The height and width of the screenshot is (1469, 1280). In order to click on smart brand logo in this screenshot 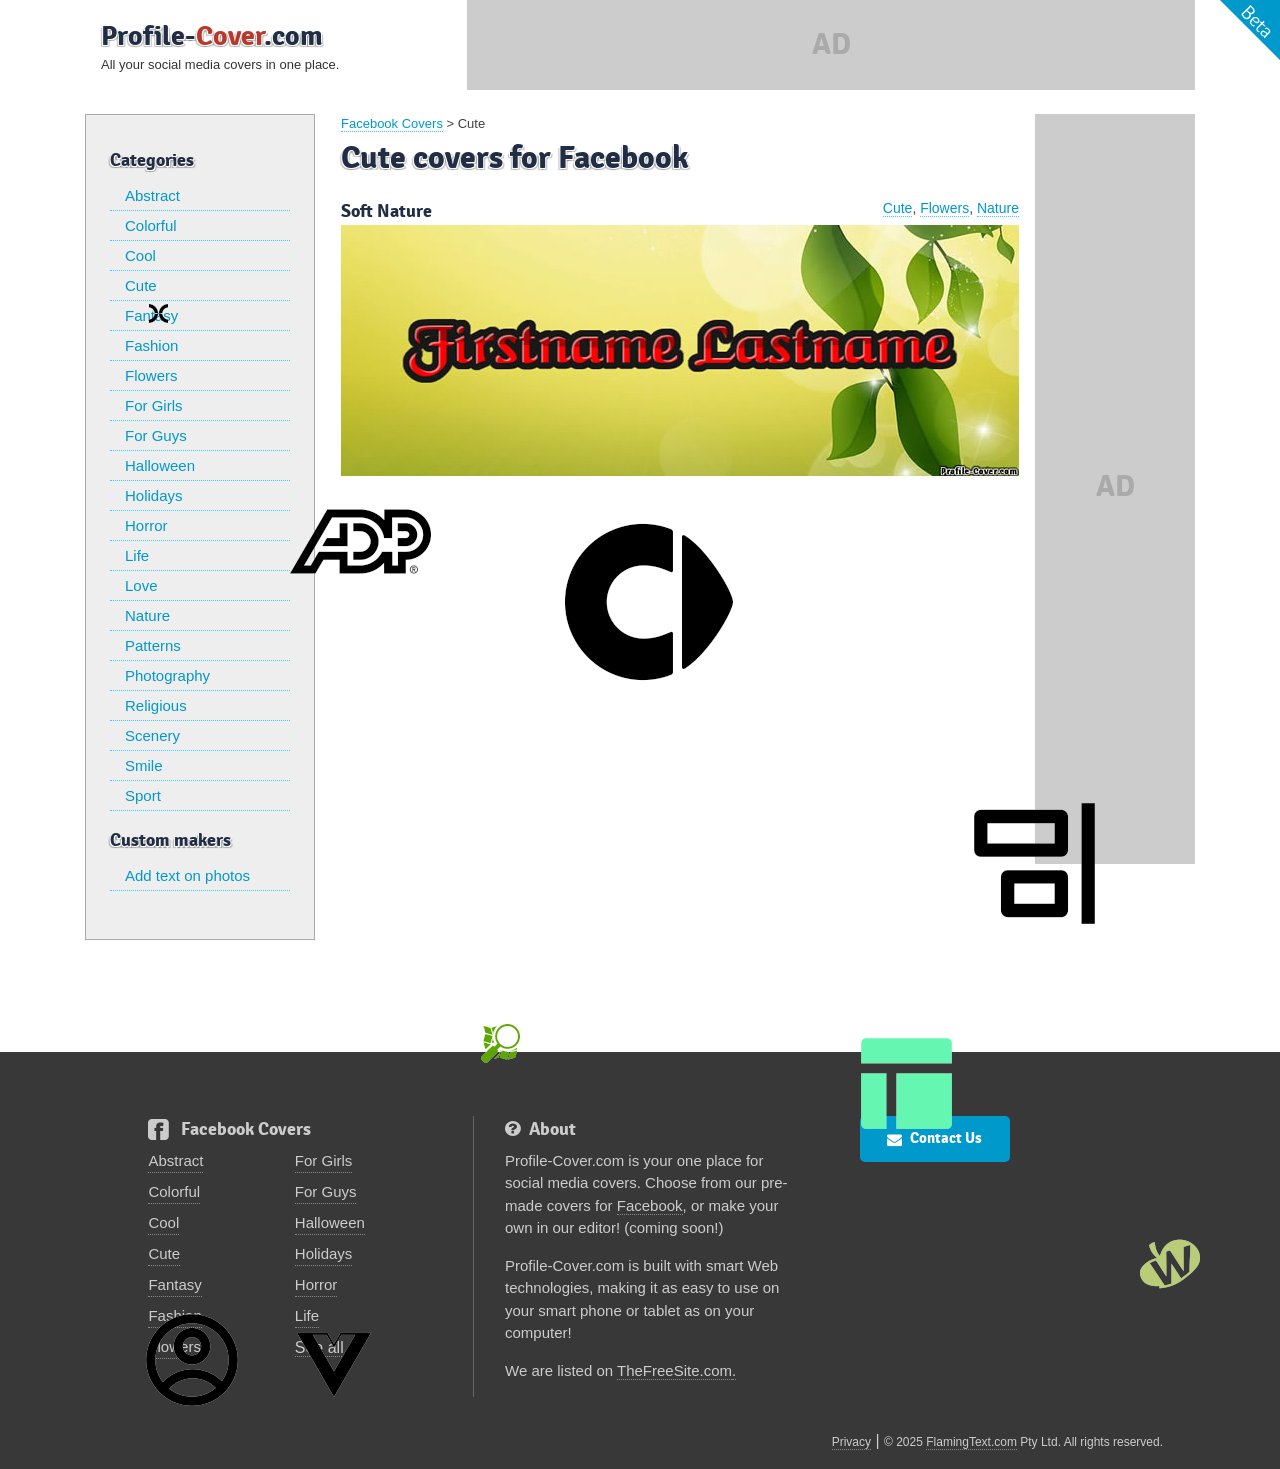, I will do `click(649, 602)`.